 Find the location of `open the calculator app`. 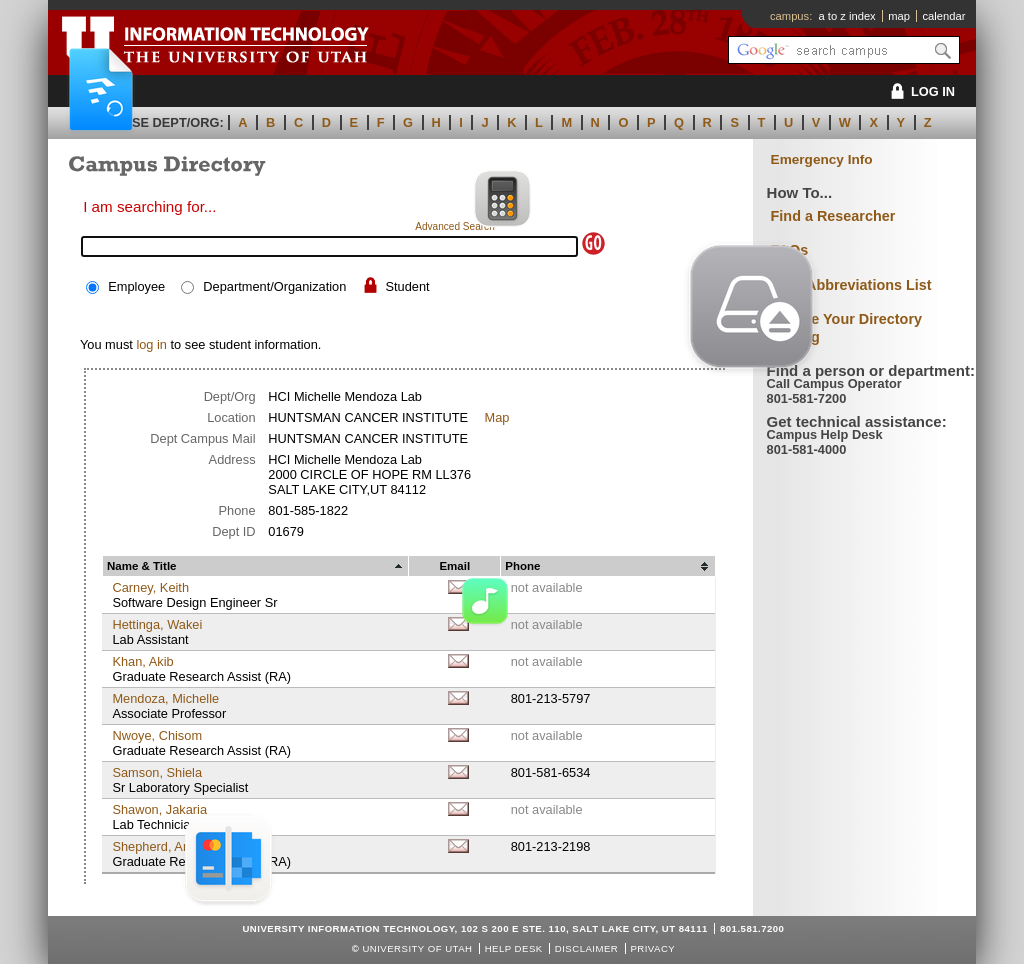

open the calculator app is located at coordinates (502, 198).